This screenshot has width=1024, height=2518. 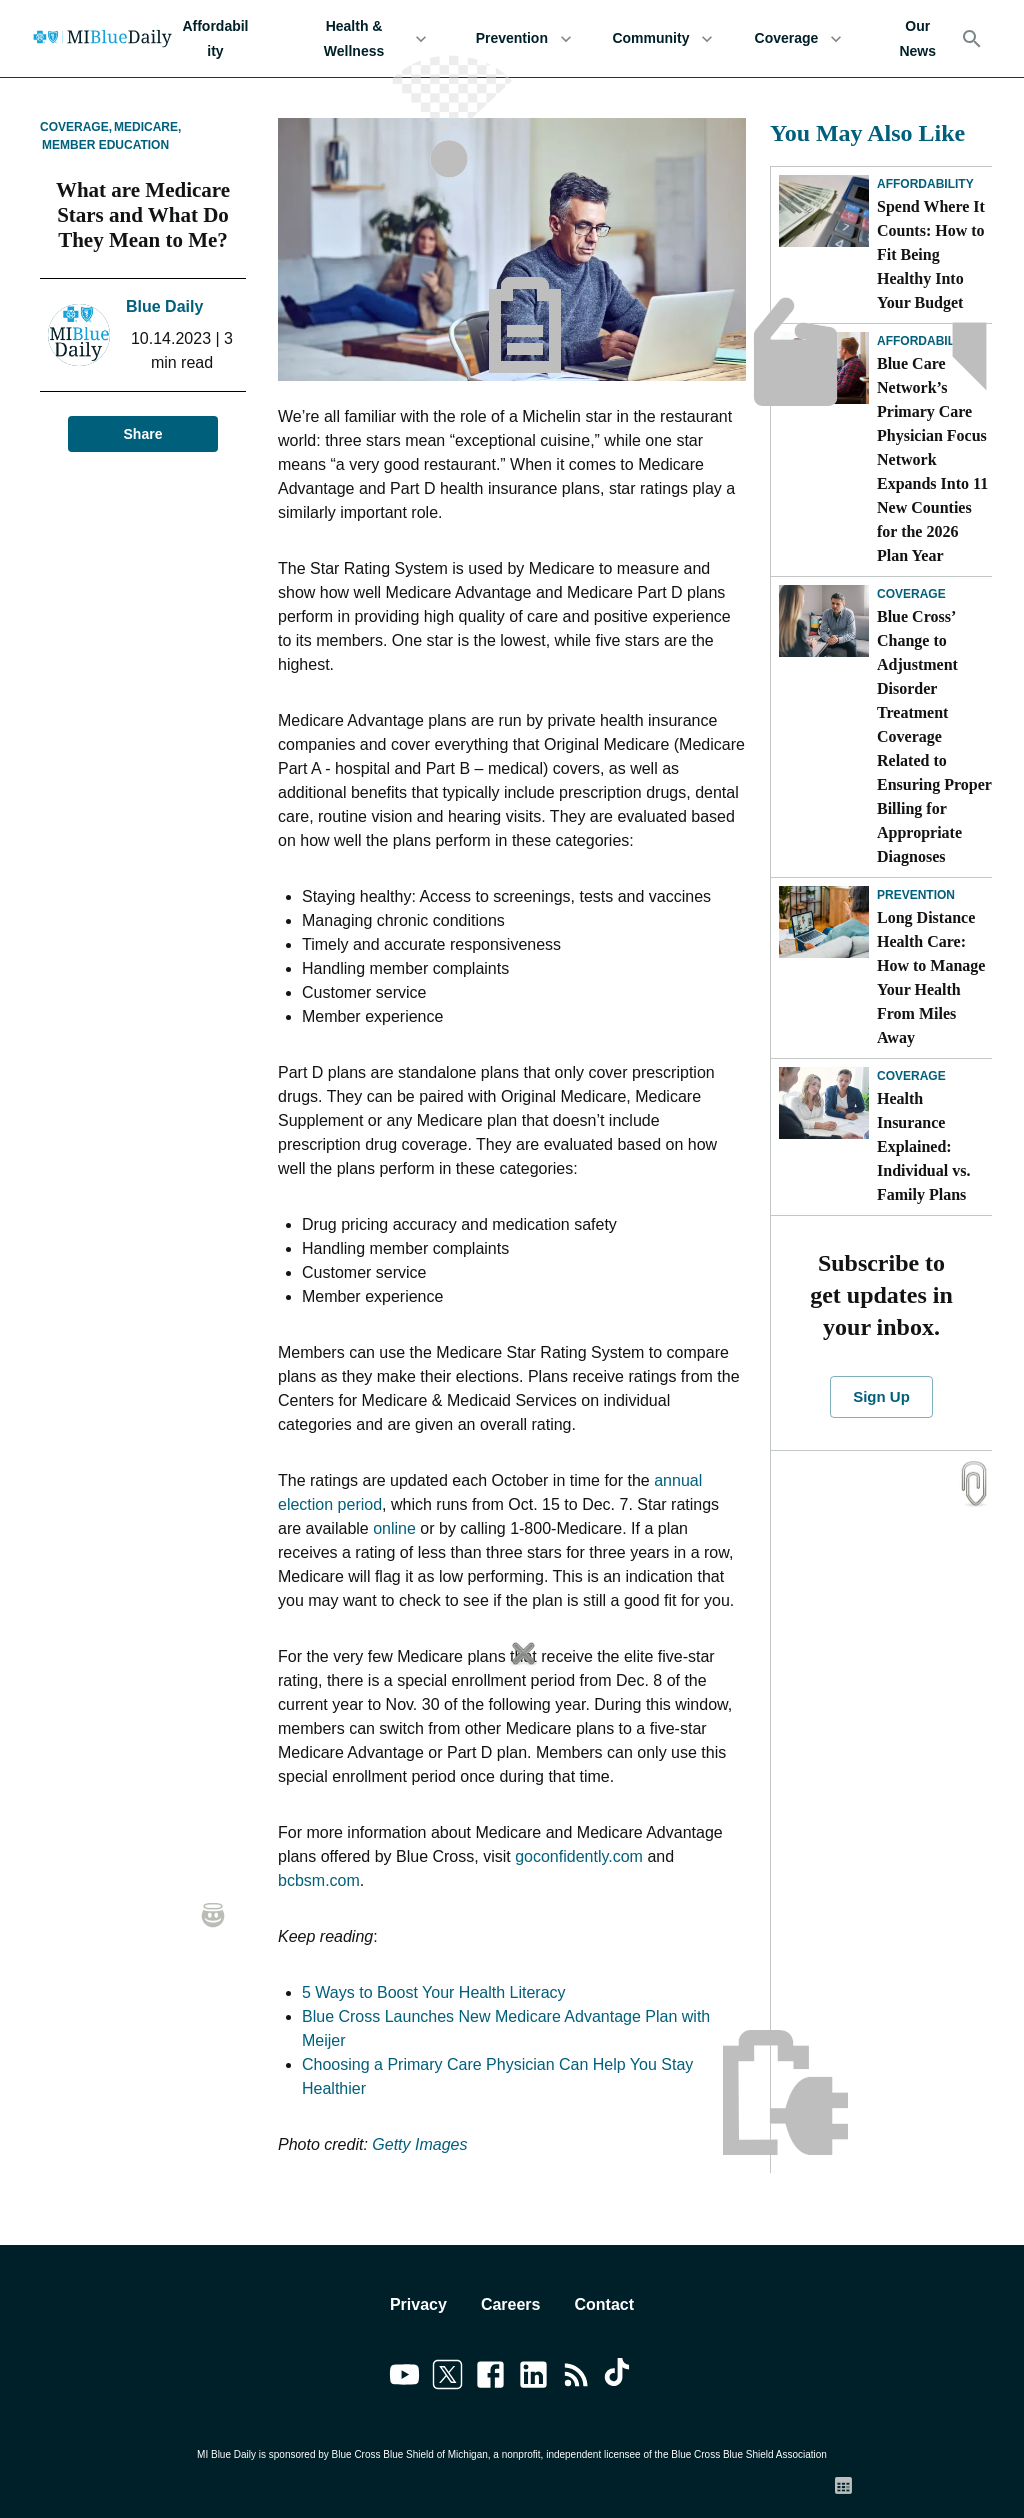 I want to click on indicates active wireless network connection, so click(x=449, y=112).